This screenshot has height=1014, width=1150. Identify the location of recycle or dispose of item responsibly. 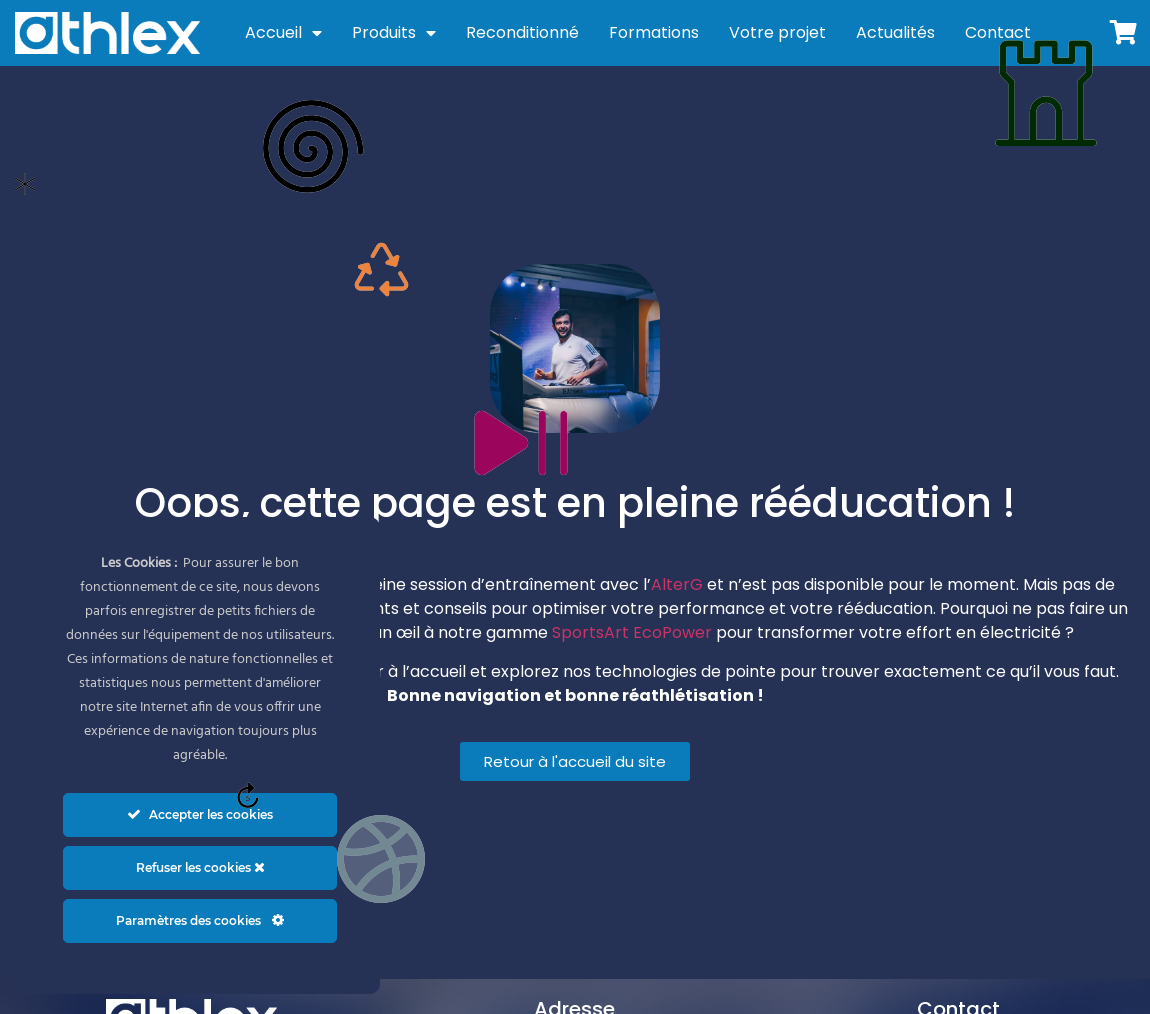
(381, 269).